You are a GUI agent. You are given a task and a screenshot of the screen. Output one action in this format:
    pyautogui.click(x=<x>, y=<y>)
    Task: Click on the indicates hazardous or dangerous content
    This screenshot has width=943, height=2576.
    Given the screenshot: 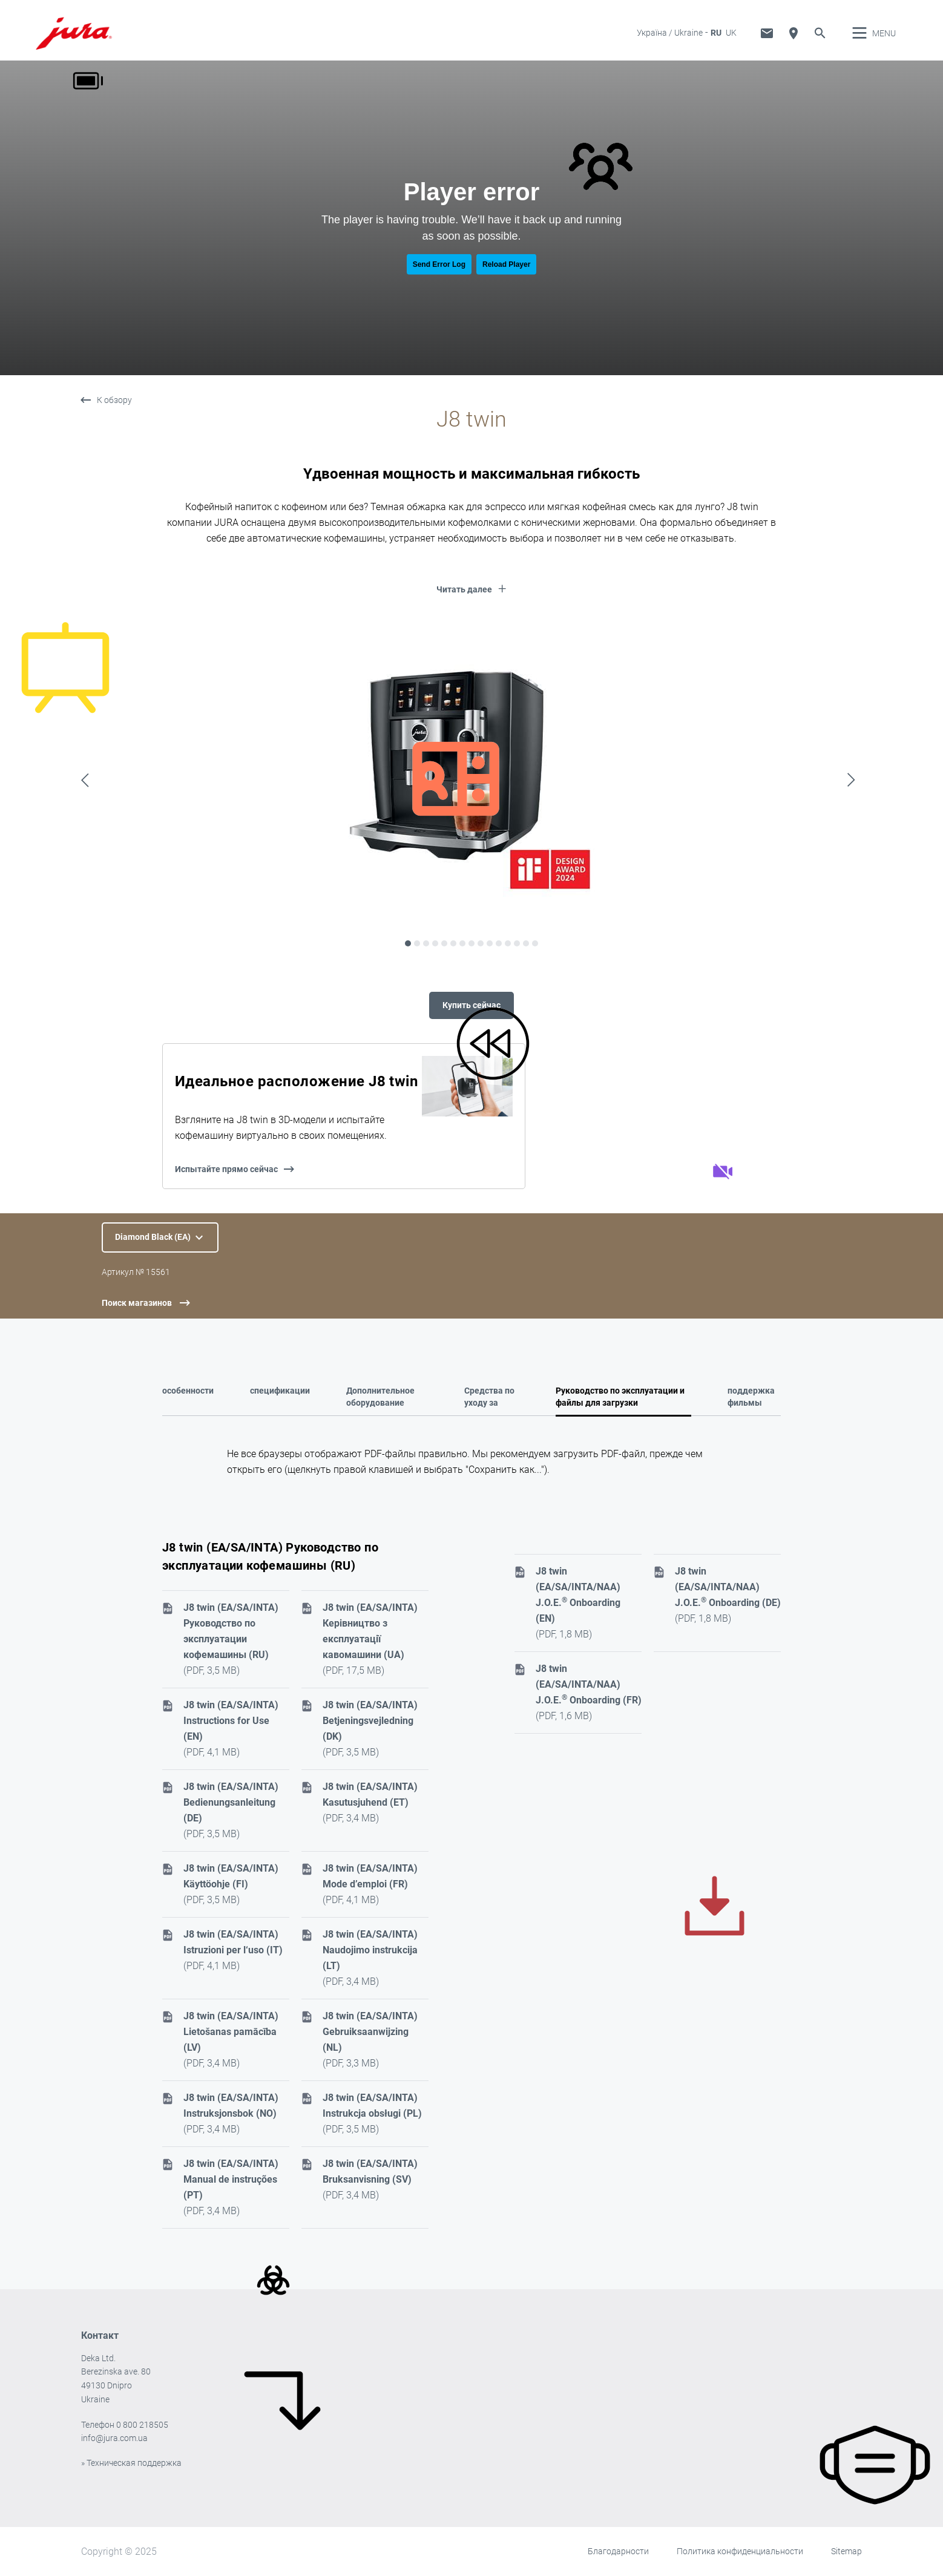 What is the action you would take?
    pyautogui.click(x=273, y=2281)
    